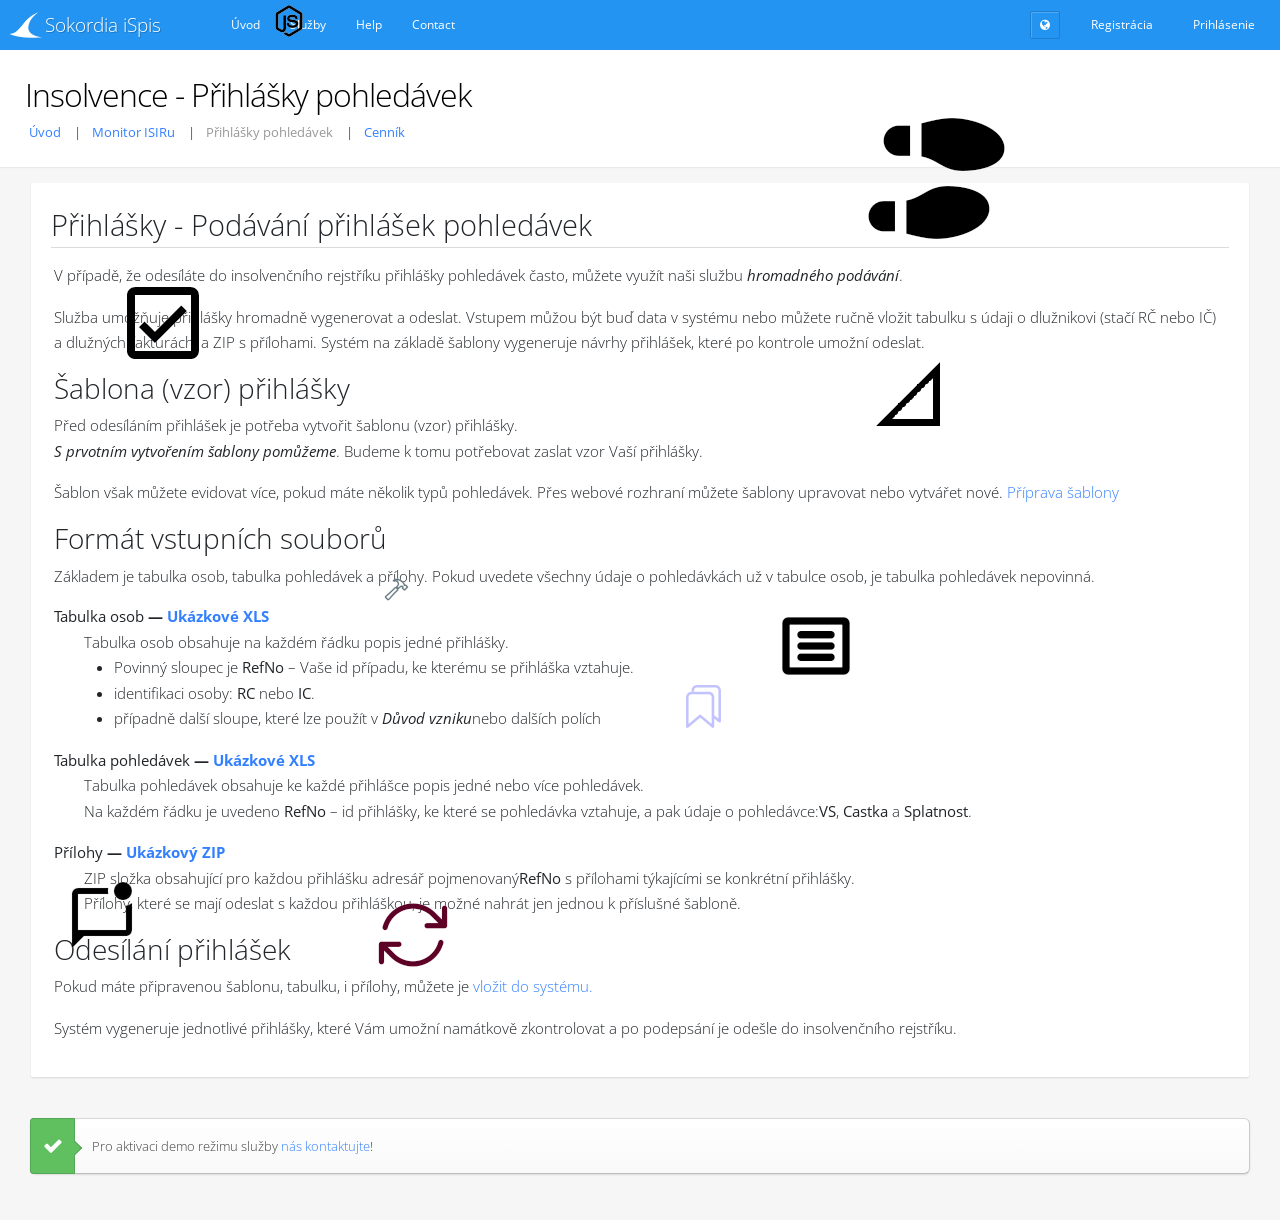 This screenshot has height=1220, width=1280. Describe the element at coordinates (936, 178) in the screenshot. I see `view step count or walking activity` at that location.